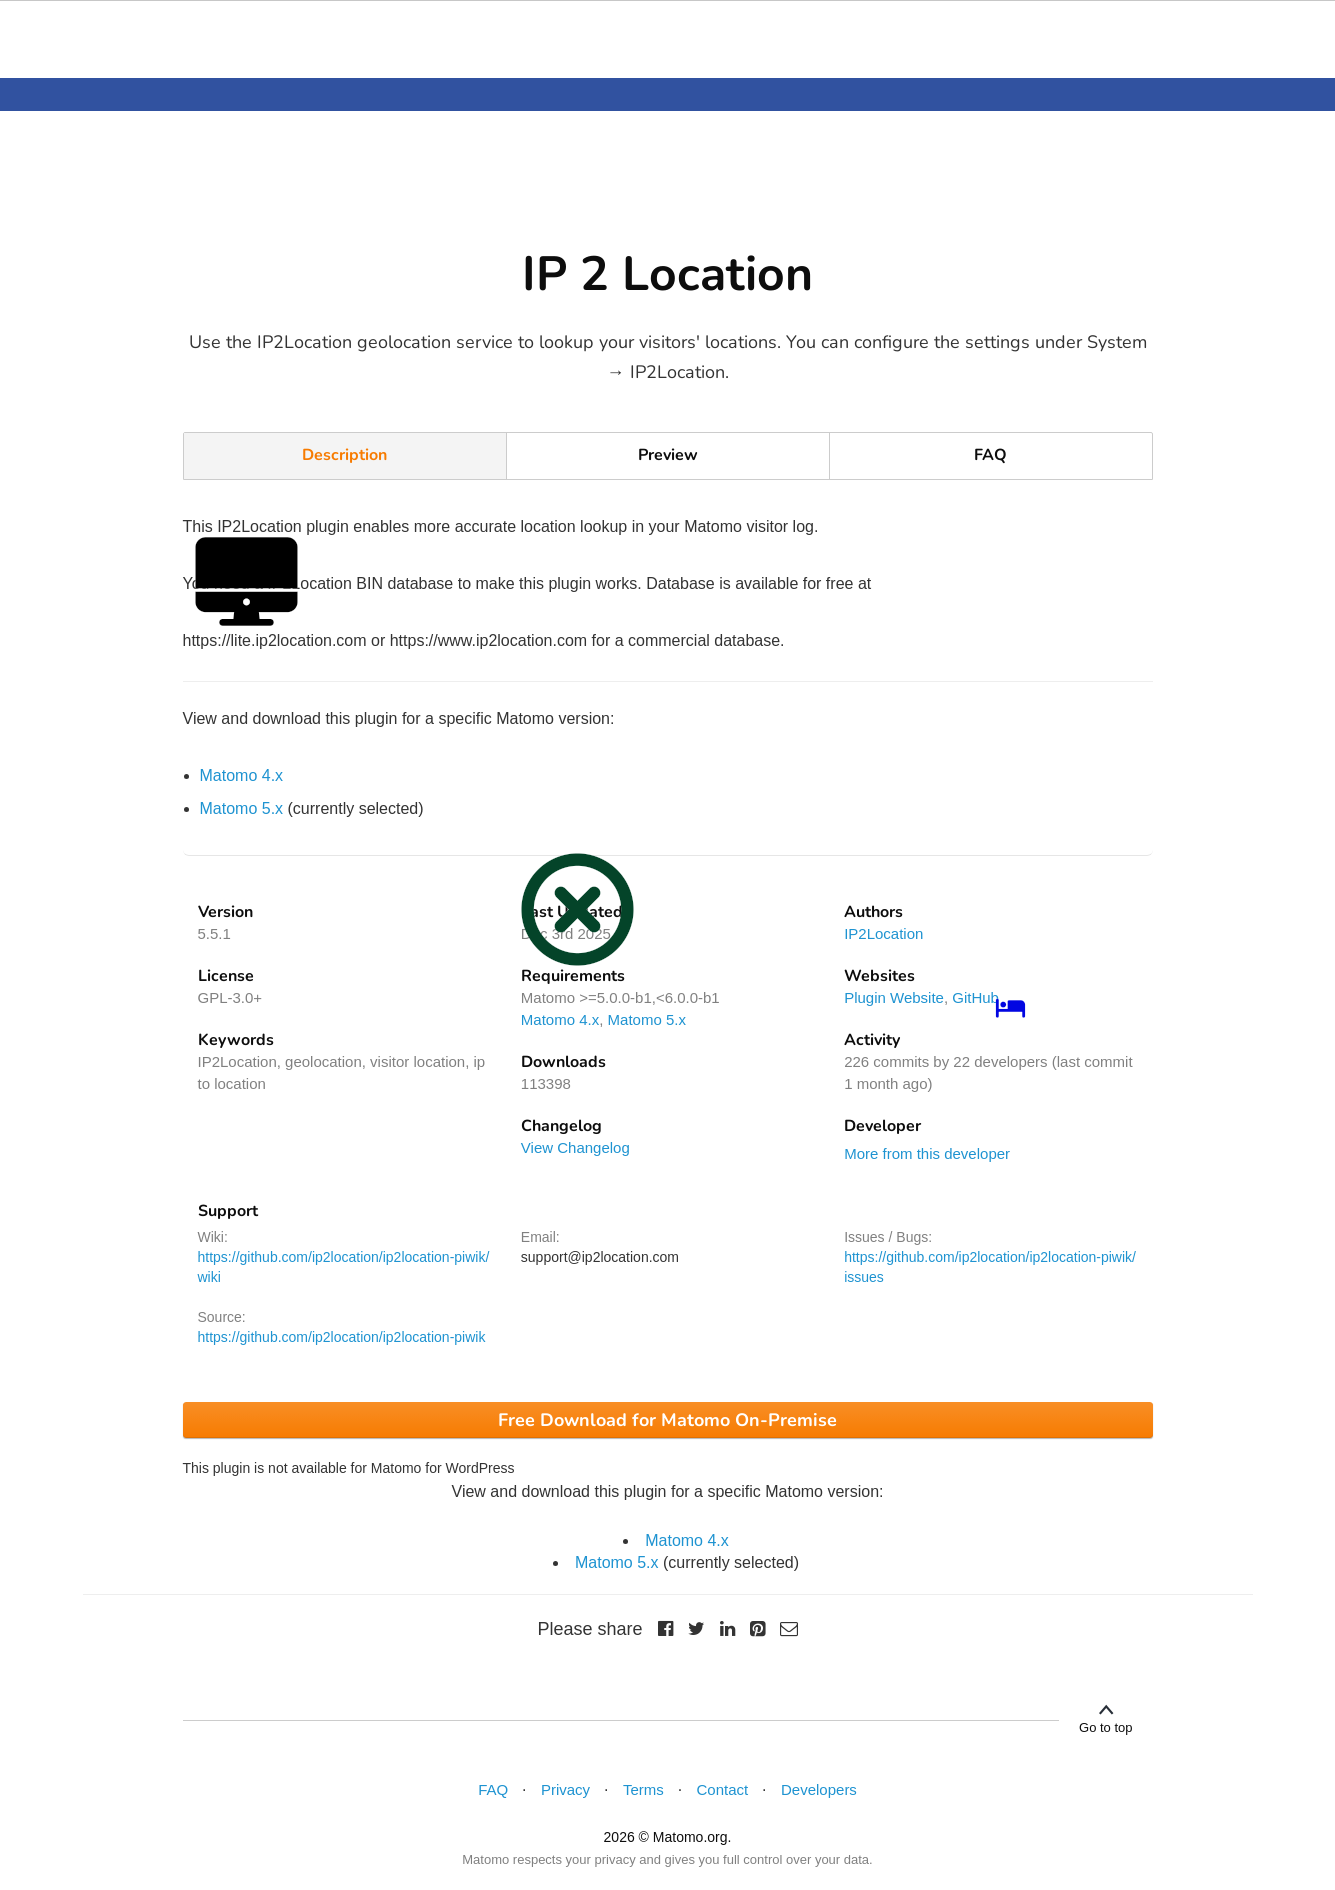  I want to click on switch to desktop view, so click(246, 581).